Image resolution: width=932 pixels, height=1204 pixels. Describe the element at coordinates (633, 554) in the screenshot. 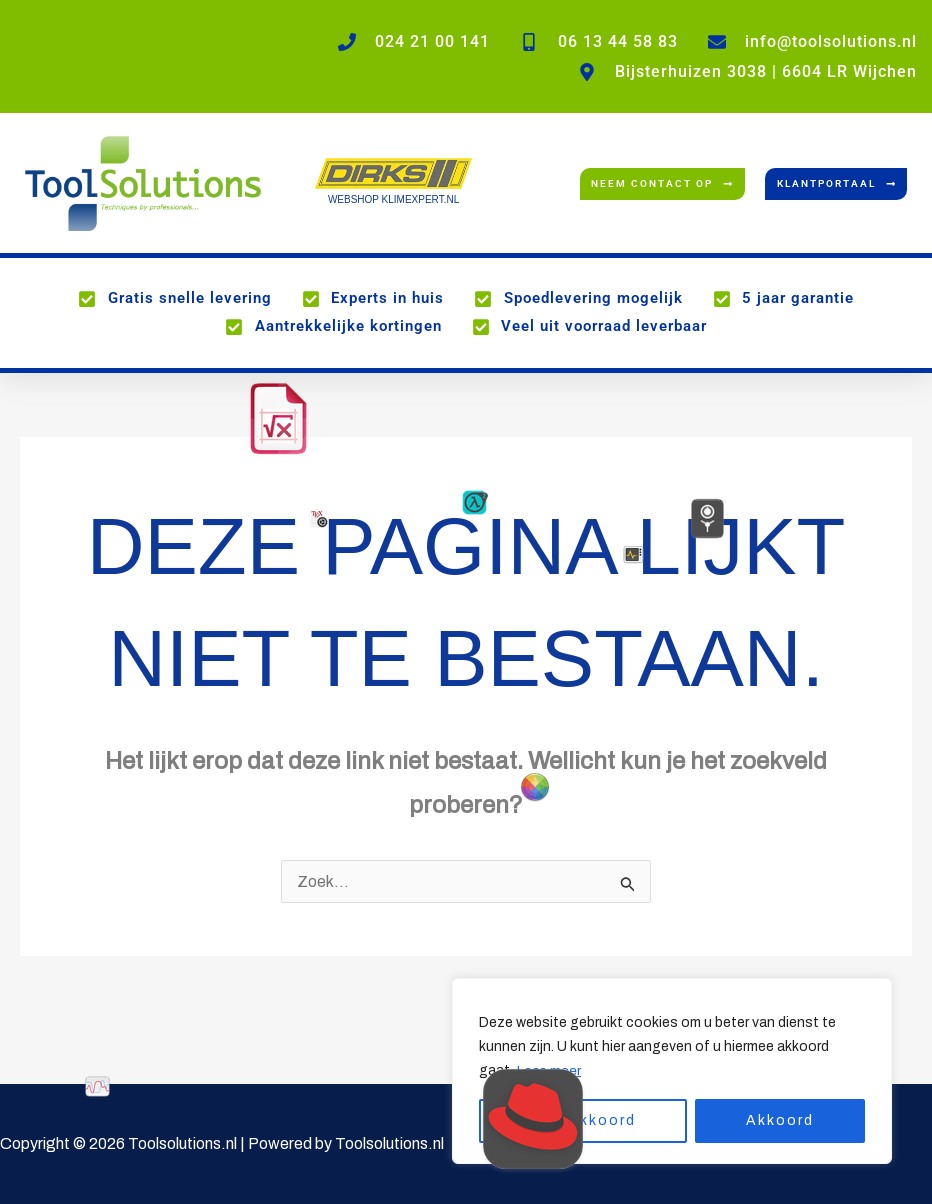

I see `open system monitor to view resource usage` at that location.